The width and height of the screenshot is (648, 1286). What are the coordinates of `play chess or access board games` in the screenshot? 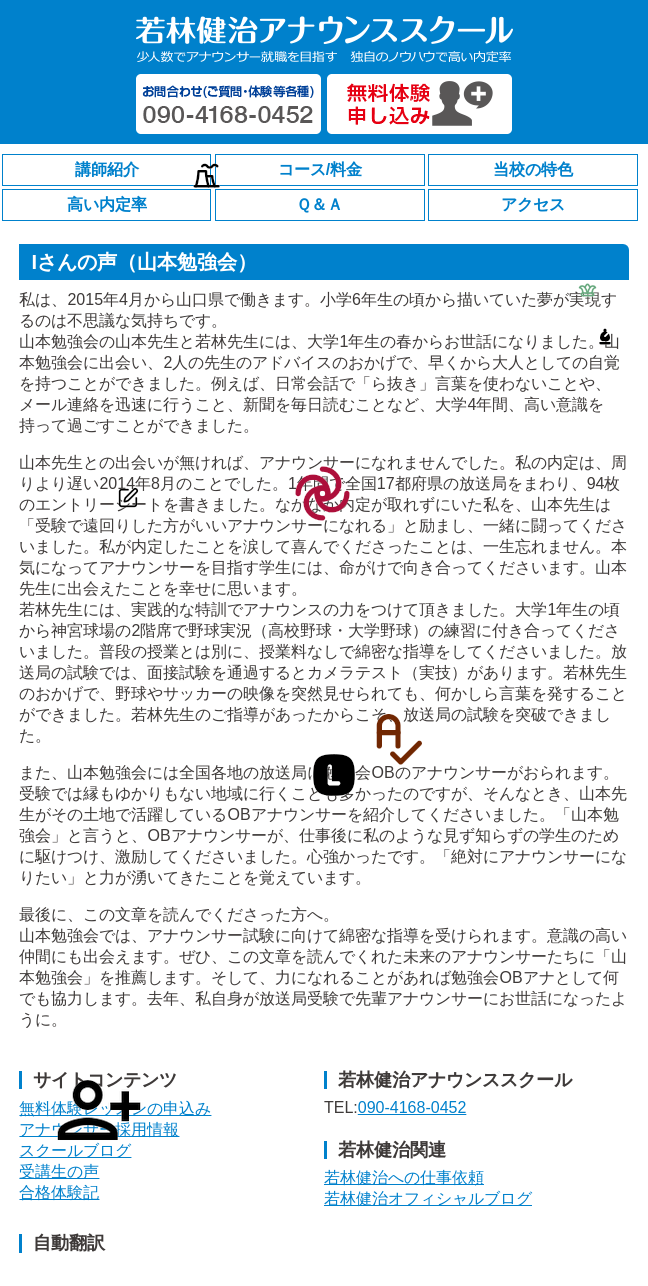 It's located at (605, 337).